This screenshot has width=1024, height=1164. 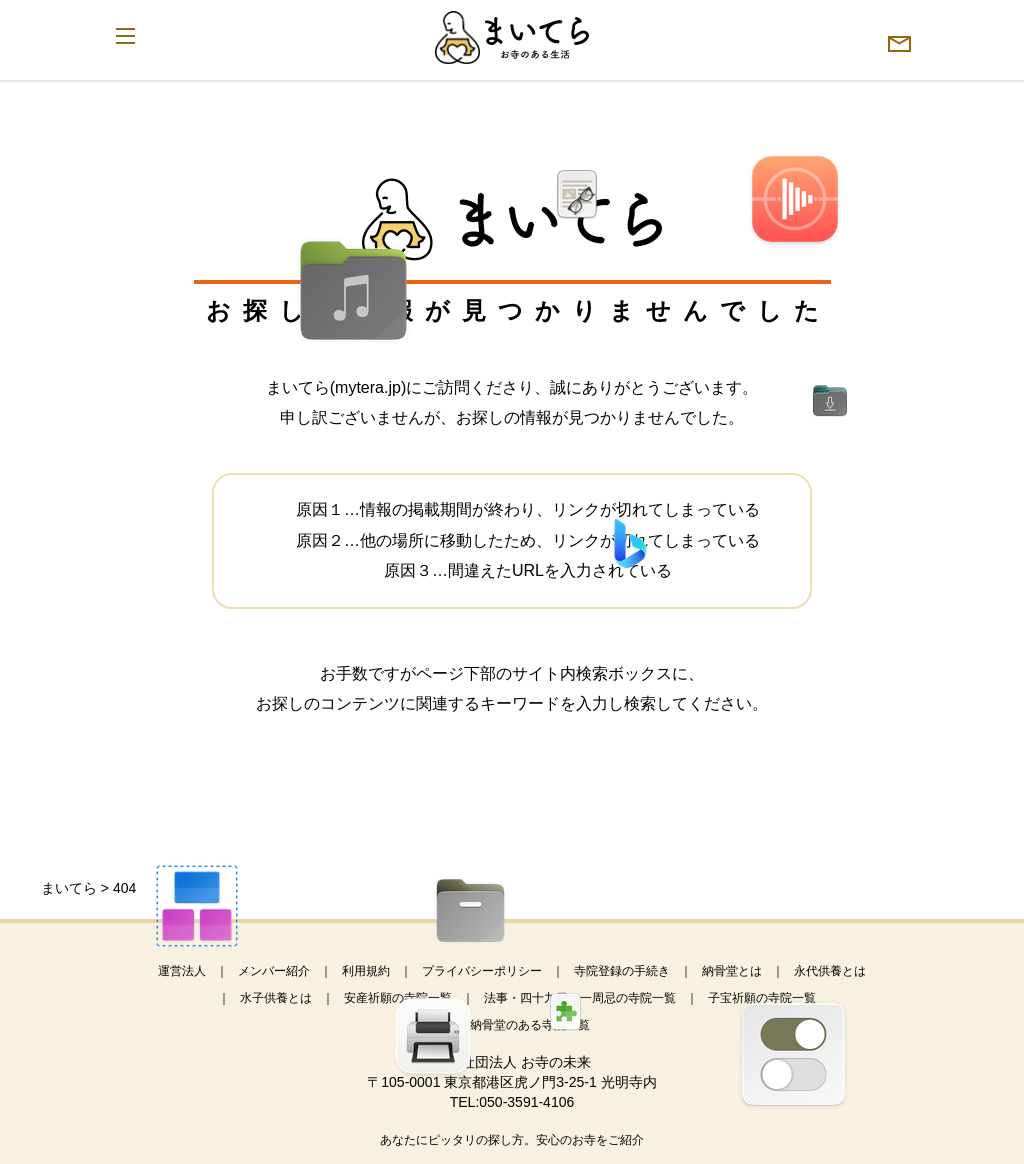 I want to click on open audiotube music streaming app, so click(x=795, y=199).